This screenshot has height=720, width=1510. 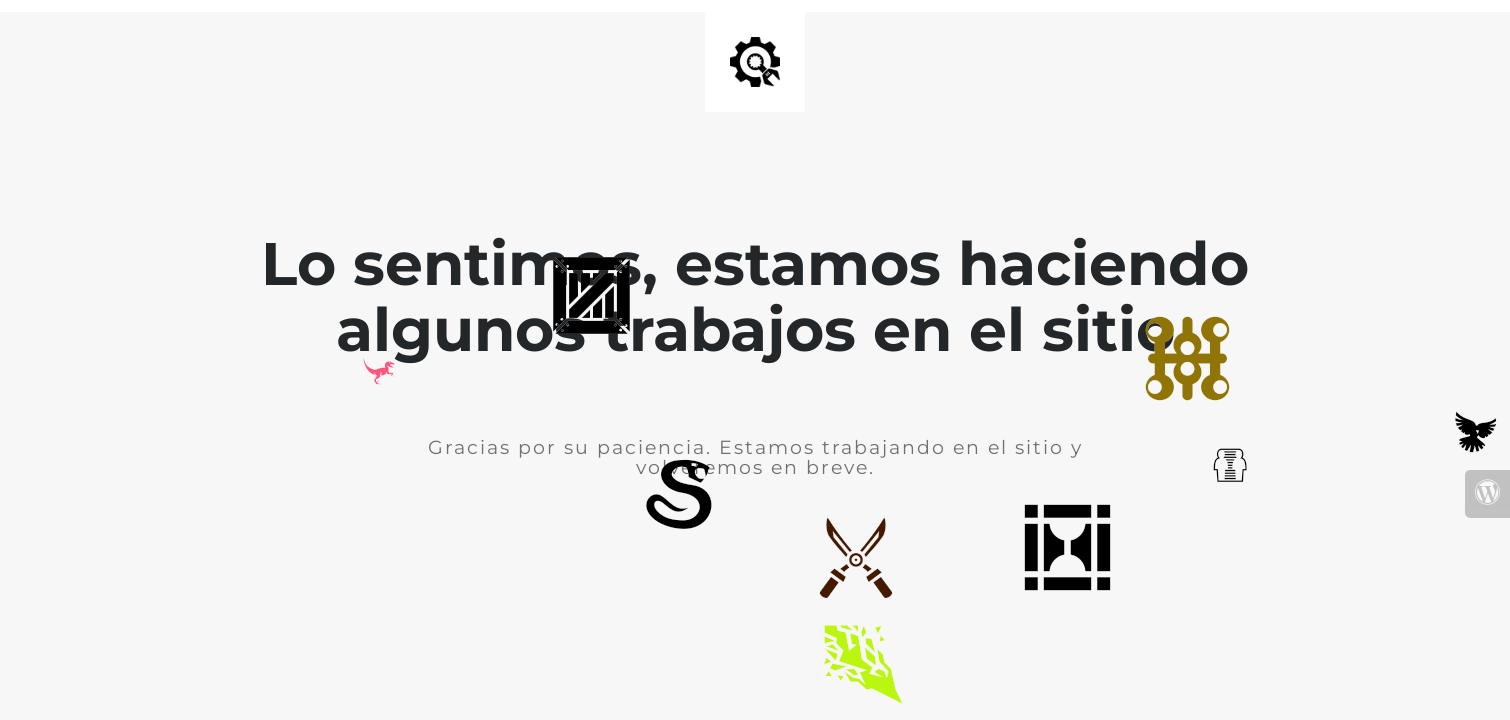 I want to click on loading or processing in progress, so click(x=1067, y=547).